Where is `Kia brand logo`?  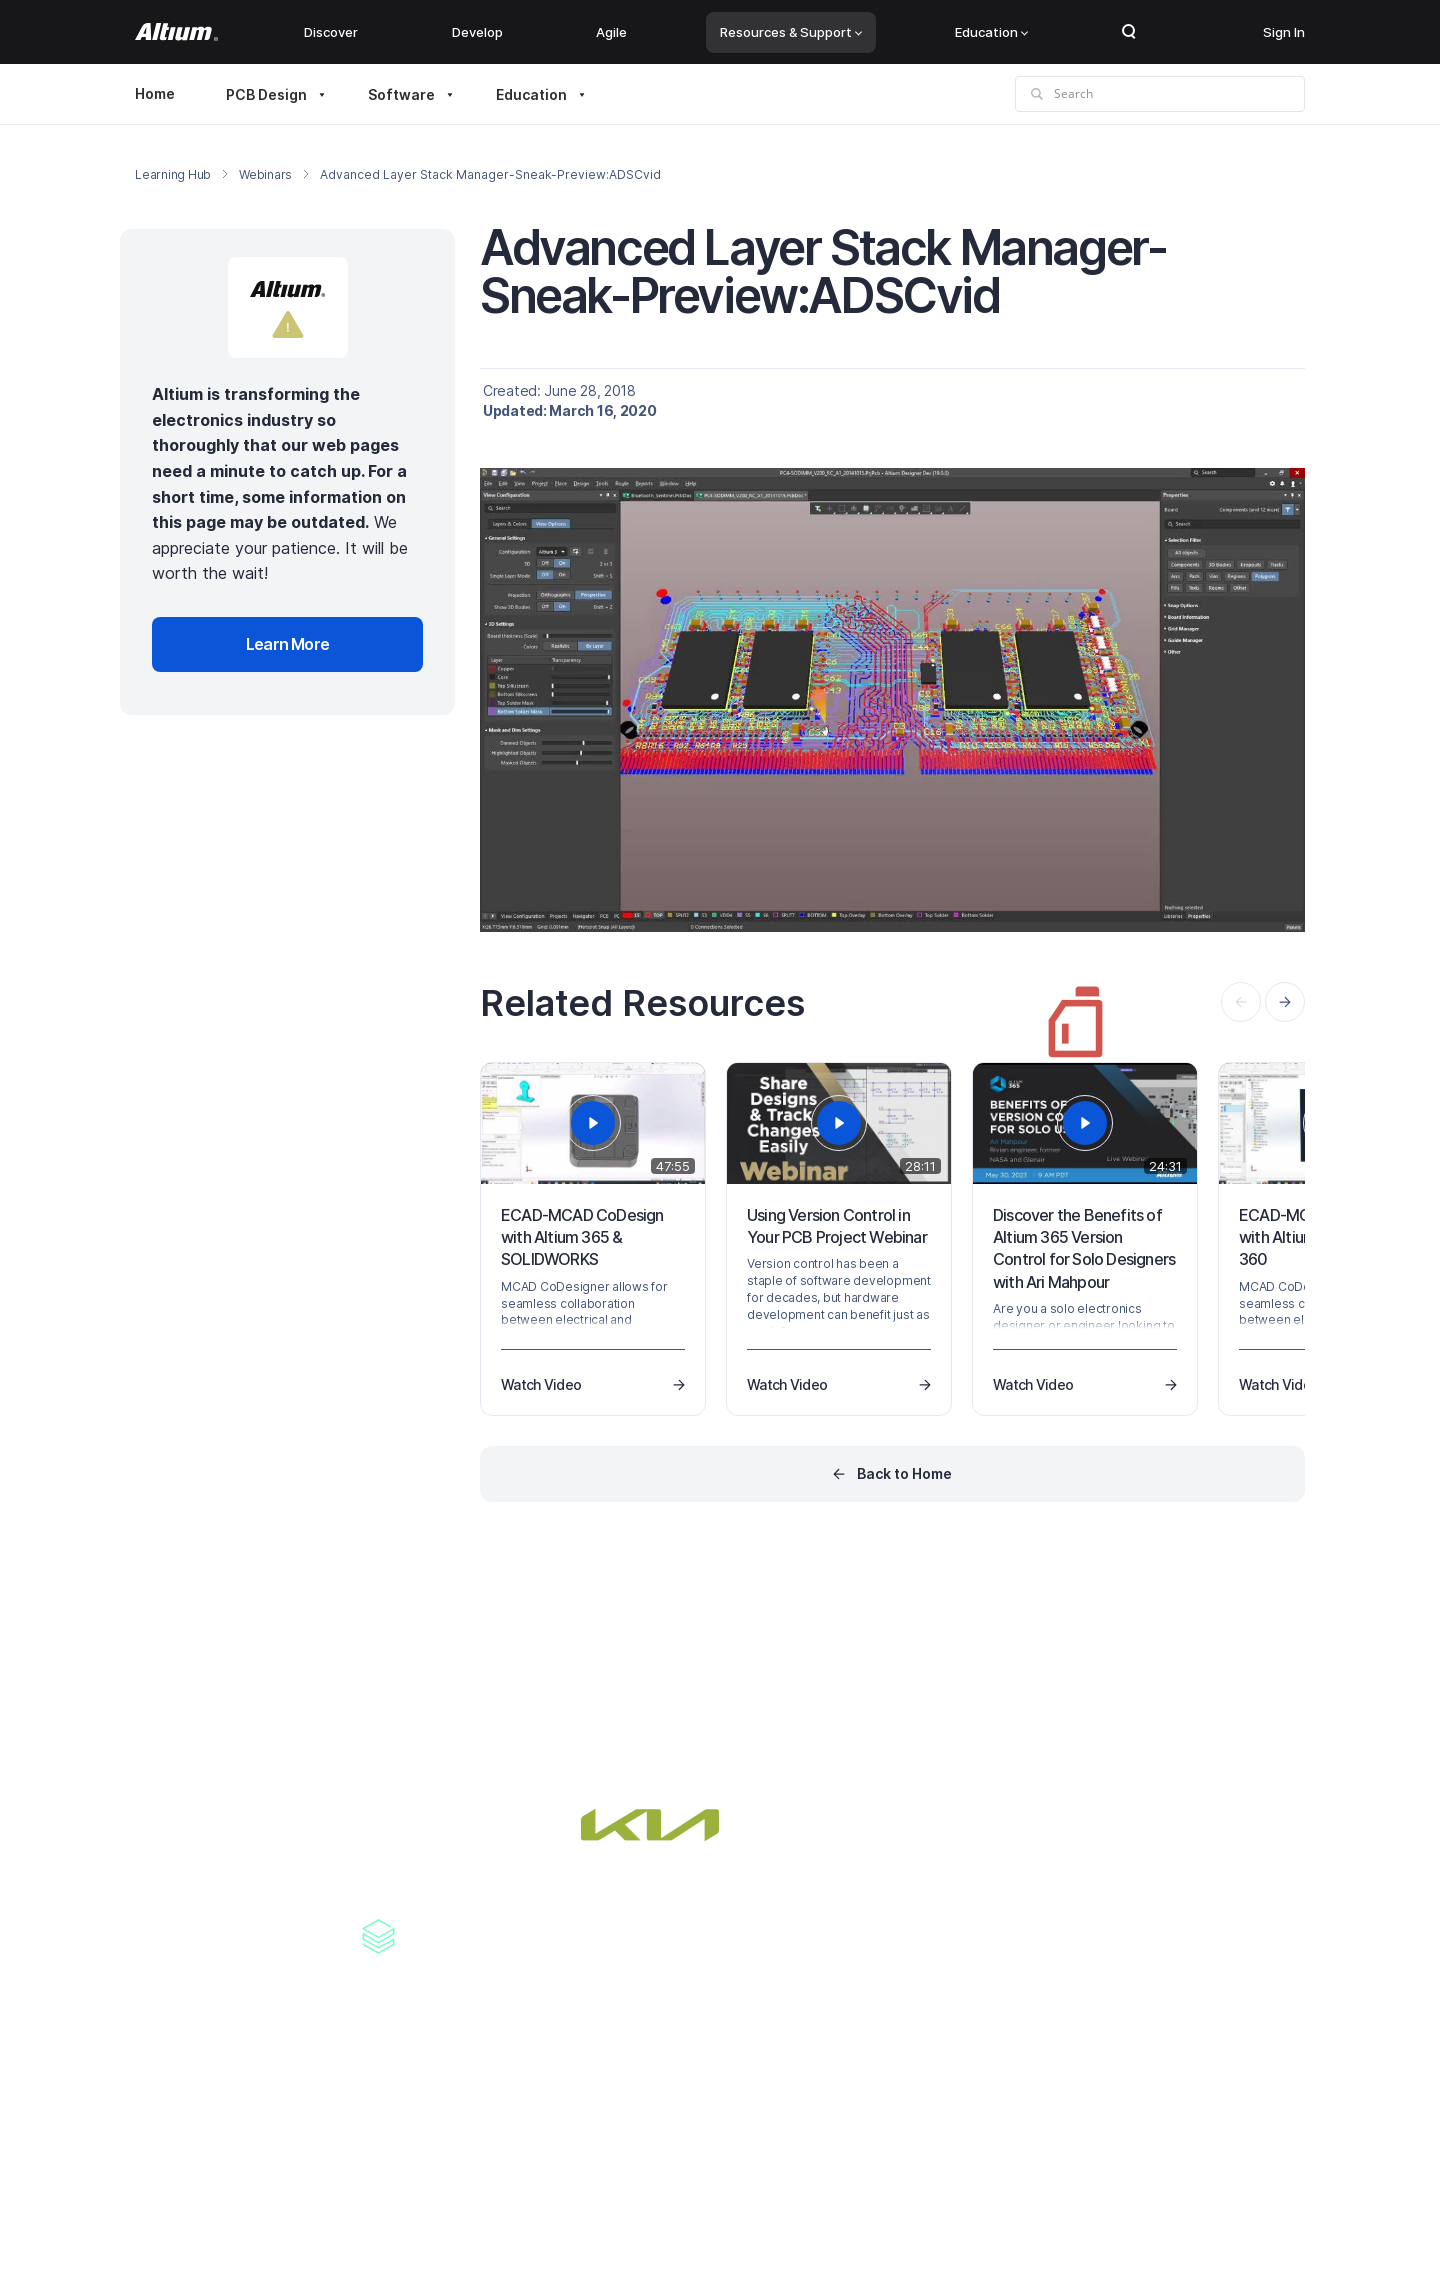
Kia brand logo is located at coordinates (650, 1825).